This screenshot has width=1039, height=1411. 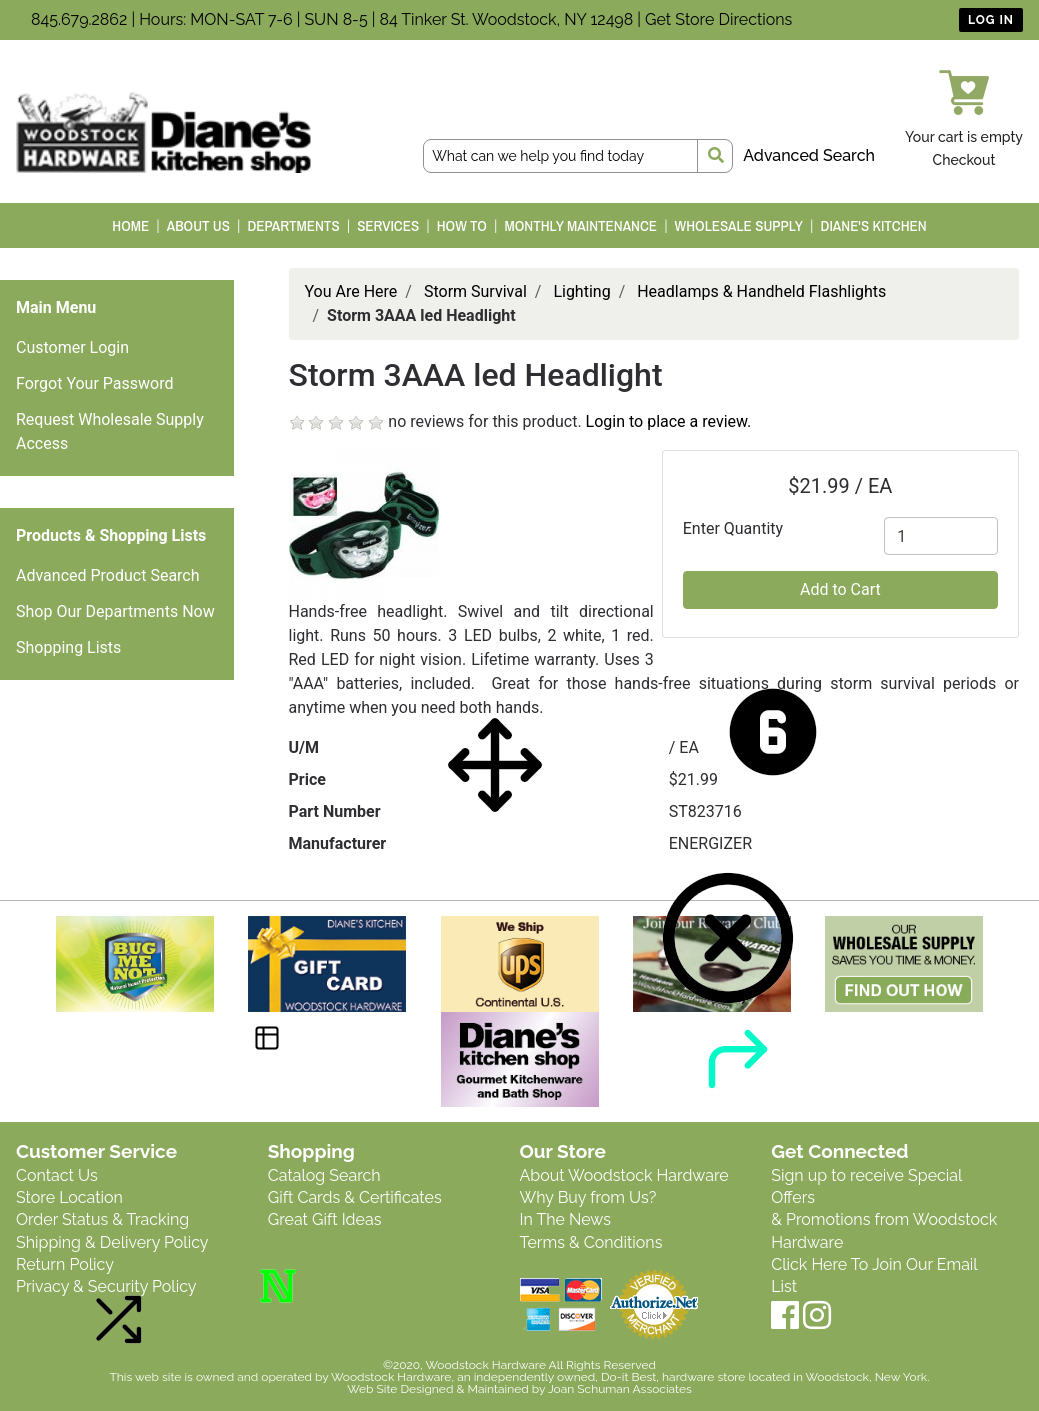 What do you see at coordinates (738, 1059) in the screenshot?
I see `share or forward content` at bounding box center [738, 1059].